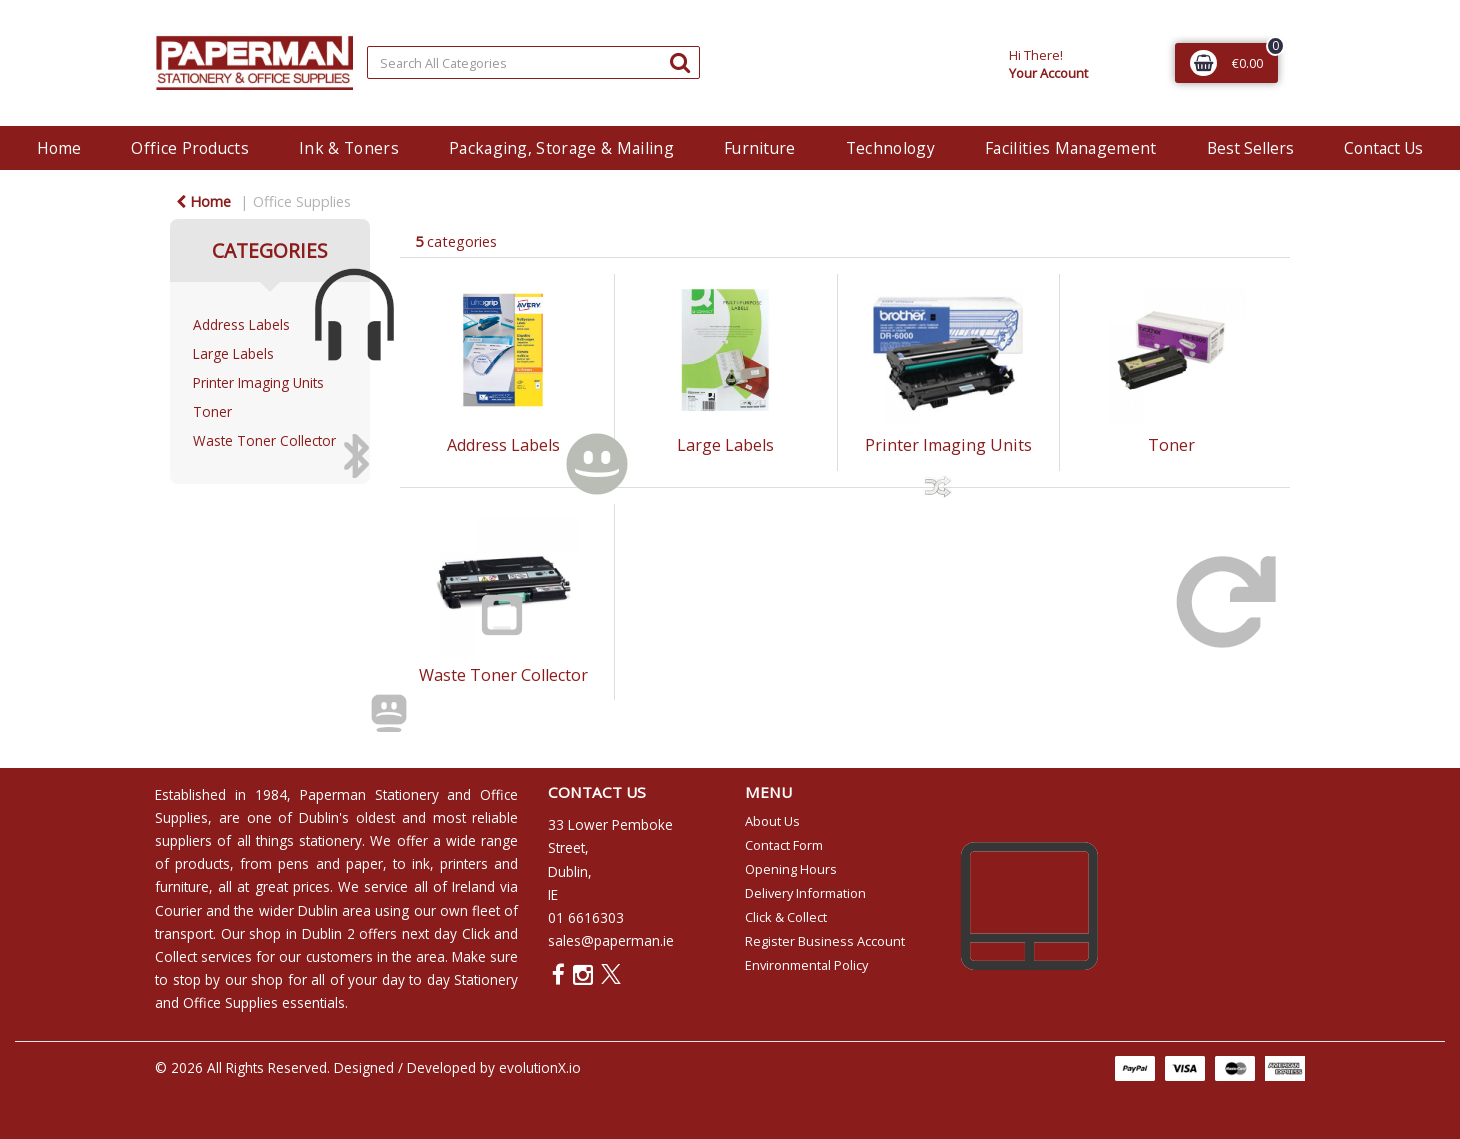 This screenshot has width=1460, height=1139. Describe the element at coordinates (1034, 906) in the screenshot. I see `touchpad or trackpad input device` at that location.